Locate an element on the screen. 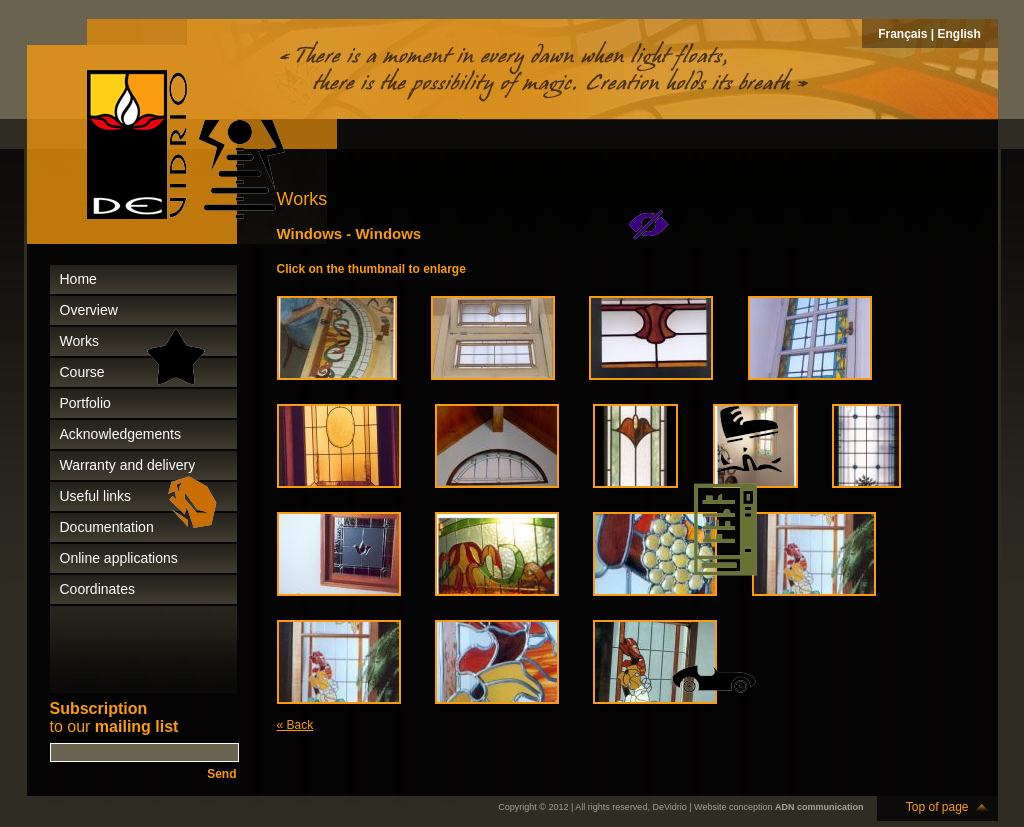 This screenshot has width=1024, height=827. access vending machine or automated purchase options is located at coordinates (725, 529).